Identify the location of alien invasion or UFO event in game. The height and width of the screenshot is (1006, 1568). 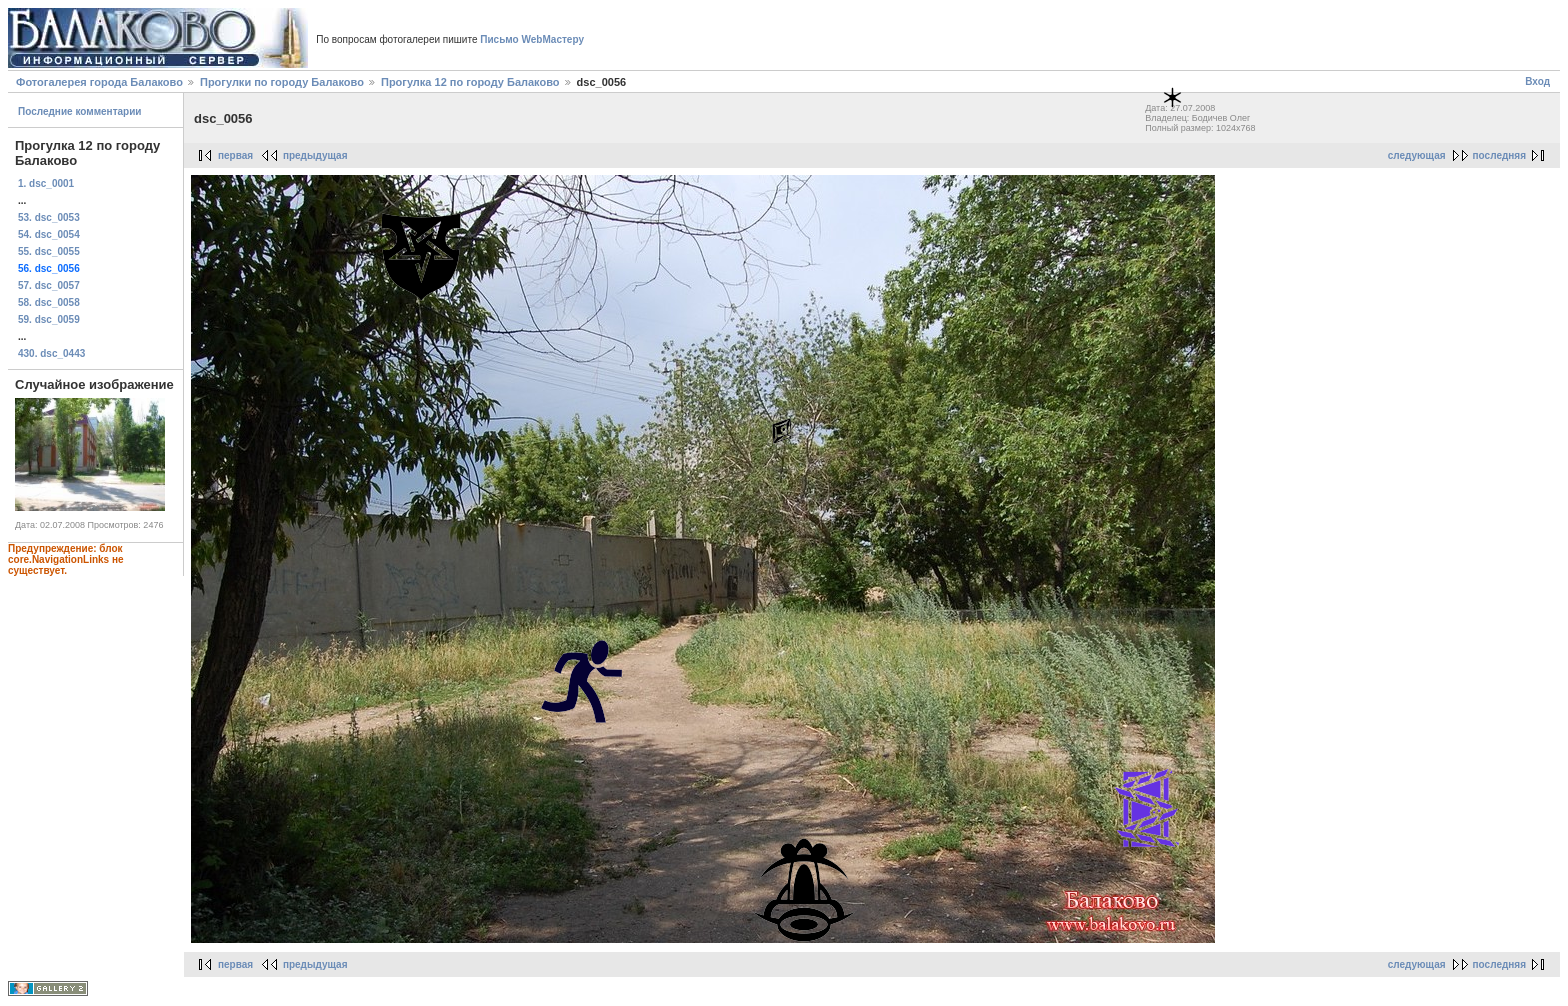
(804, 890).